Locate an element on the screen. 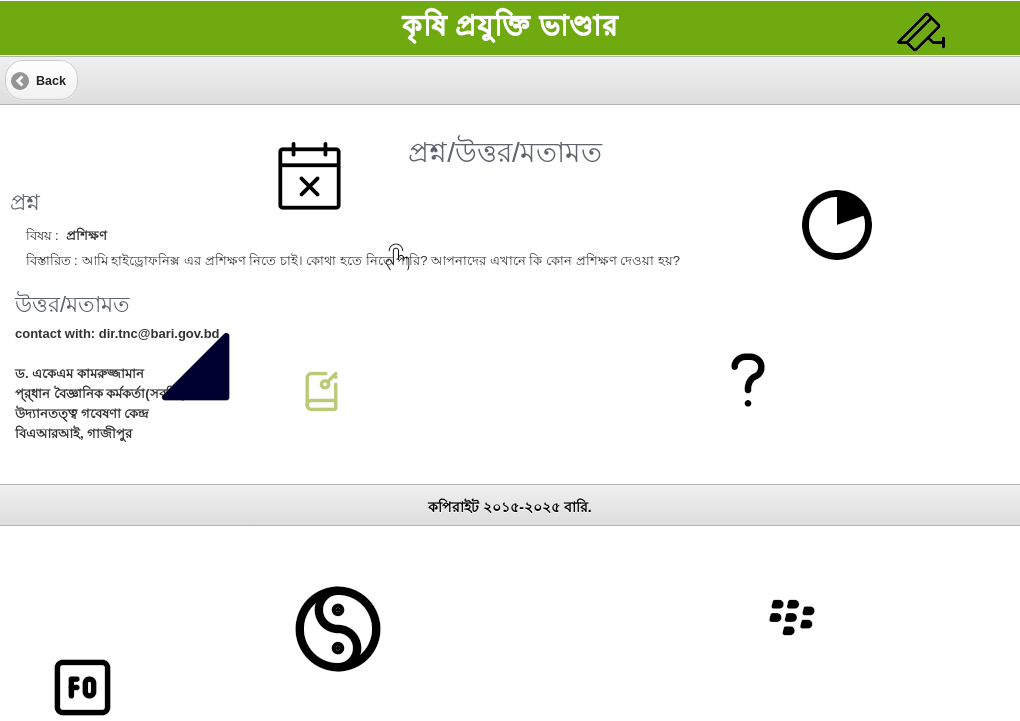 The height and width of the screenshot is (721, 1020). tap to interact with this element is located at coordinates (397, 257).